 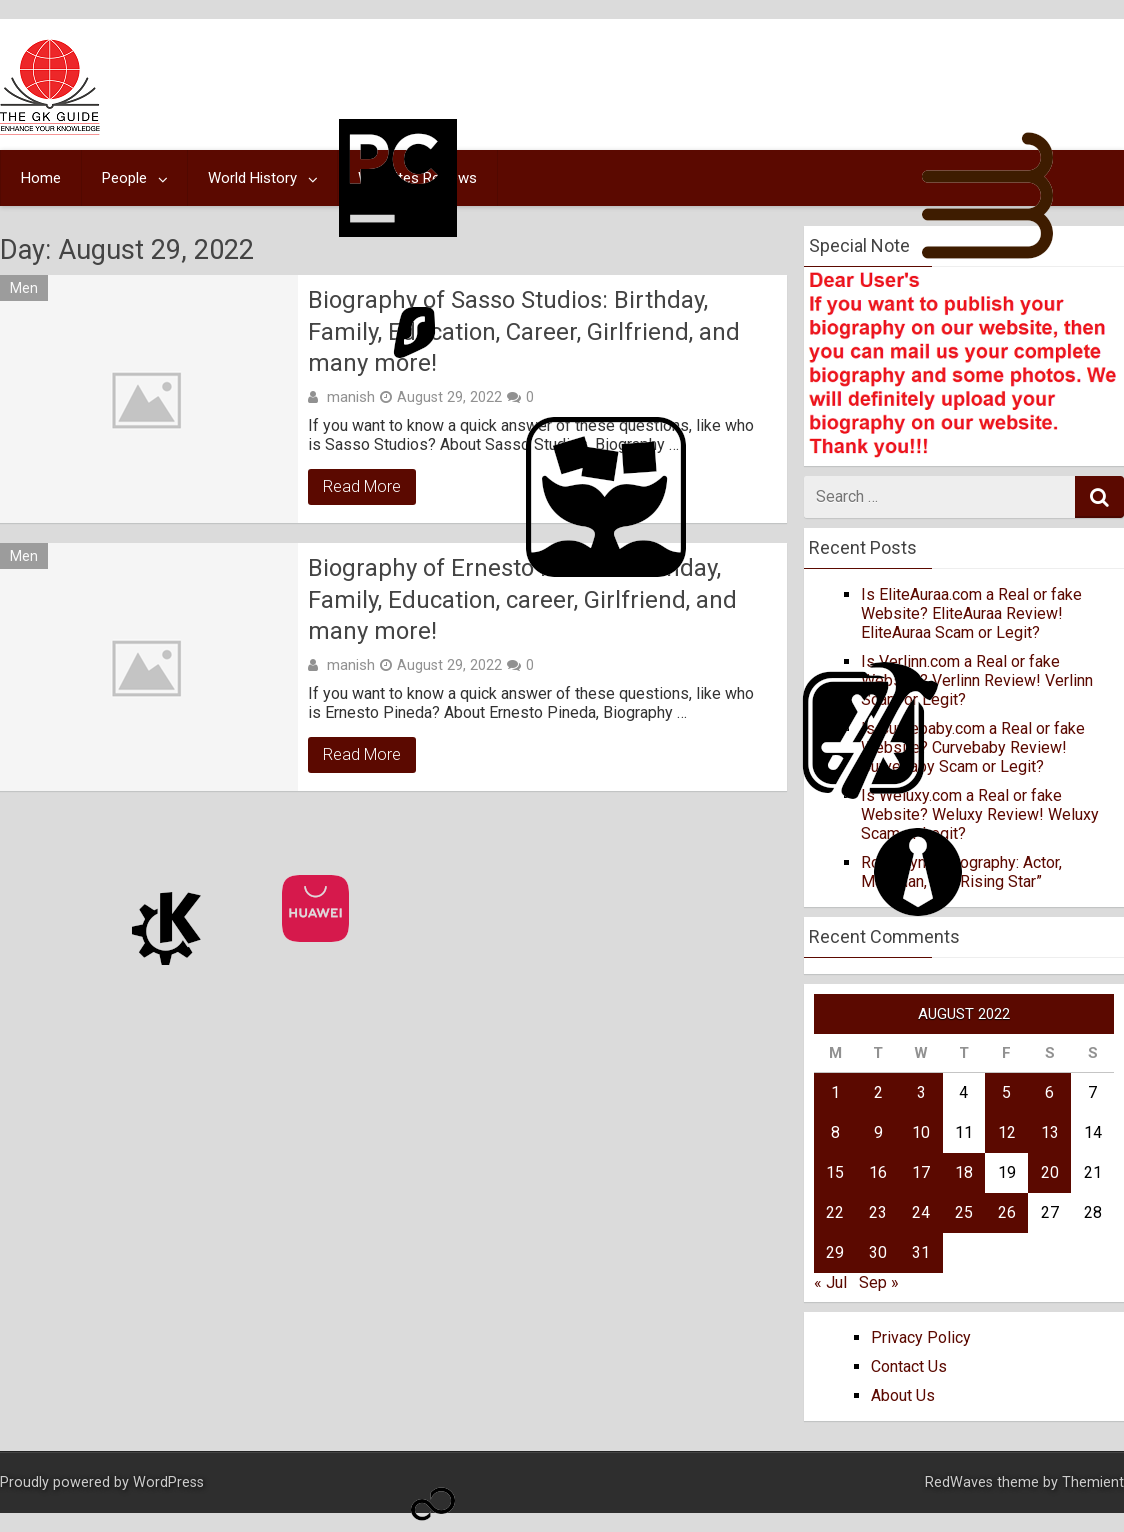 I want to click on open PyCharm IDE, so click(x=398, y=178).